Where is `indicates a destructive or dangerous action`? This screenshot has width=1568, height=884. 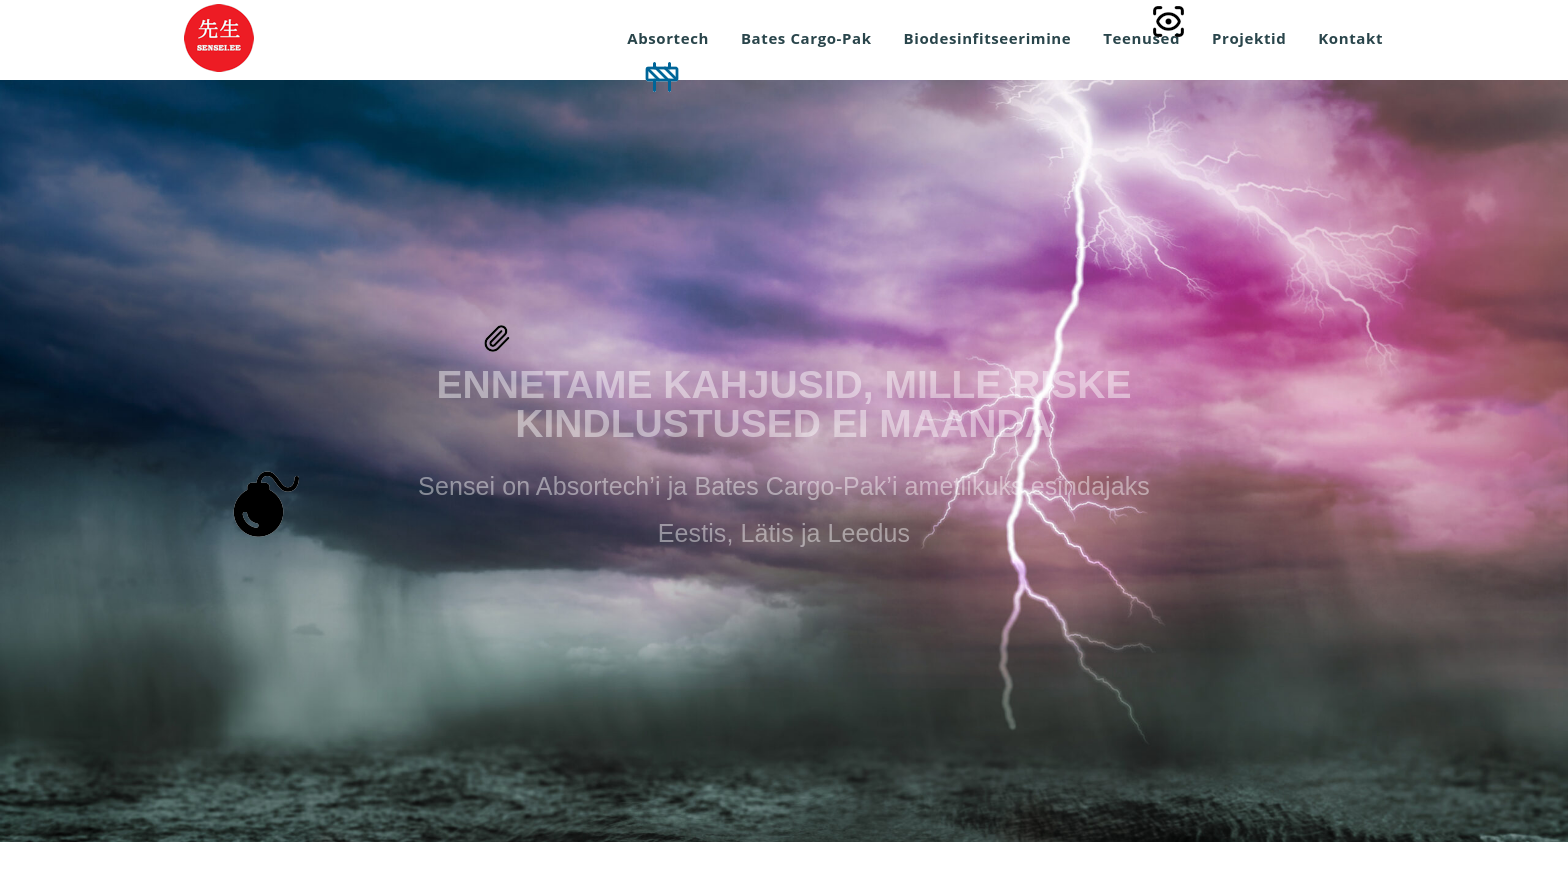 indicates a destructive or dangerous action is located at coordinates (263, 503).